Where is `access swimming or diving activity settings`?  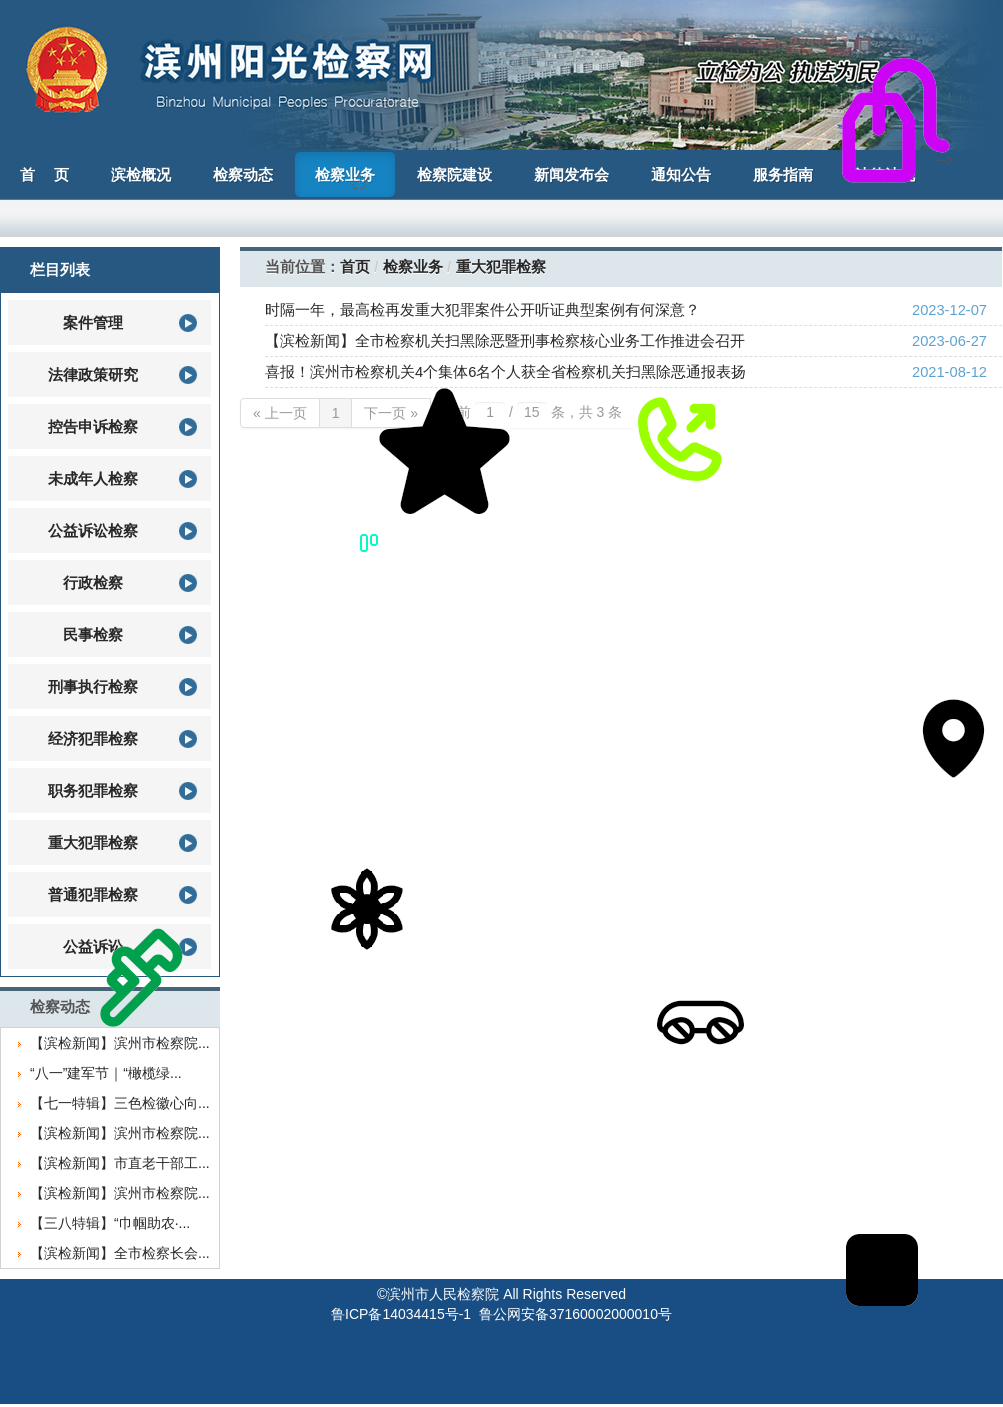 access swimming or diving activity settings is located at coordinates (700, 1022).